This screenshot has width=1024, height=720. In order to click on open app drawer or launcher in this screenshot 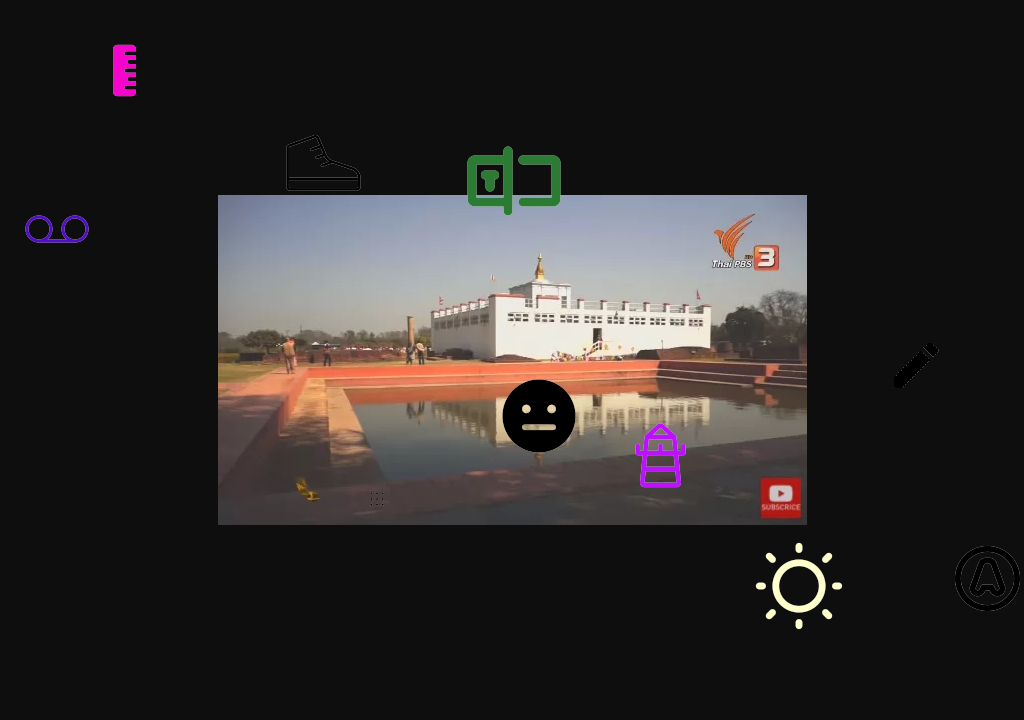, I will do `click(377, 499)`.